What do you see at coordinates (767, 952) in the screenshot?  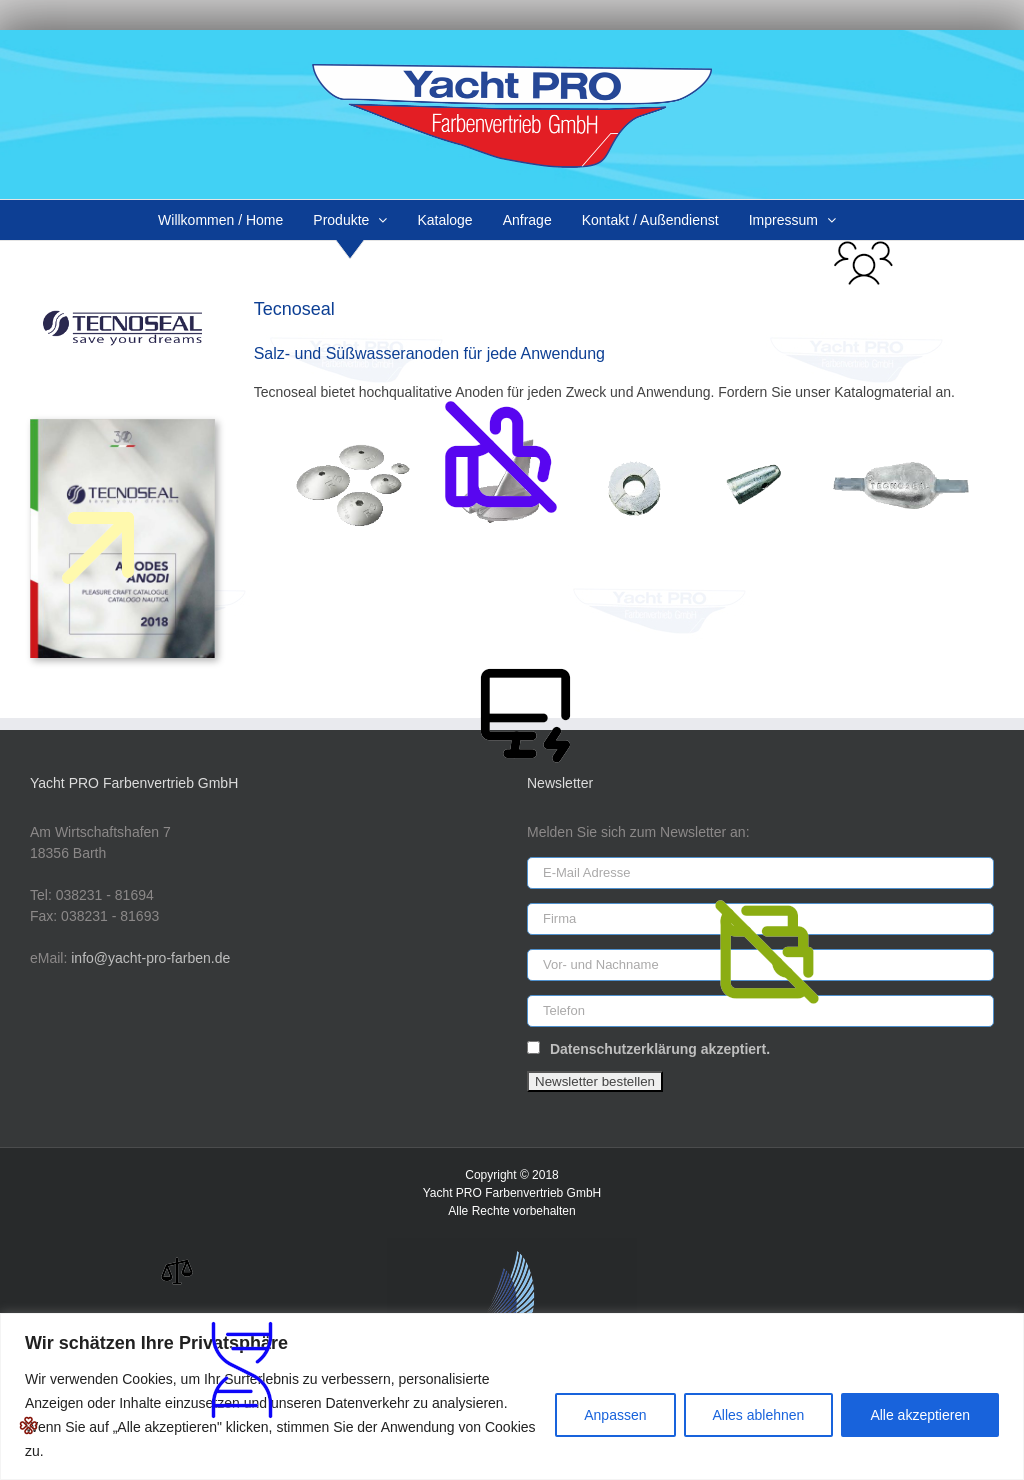 I see `wallet feature unavailable or disabled` at bounding box center [767, 952].